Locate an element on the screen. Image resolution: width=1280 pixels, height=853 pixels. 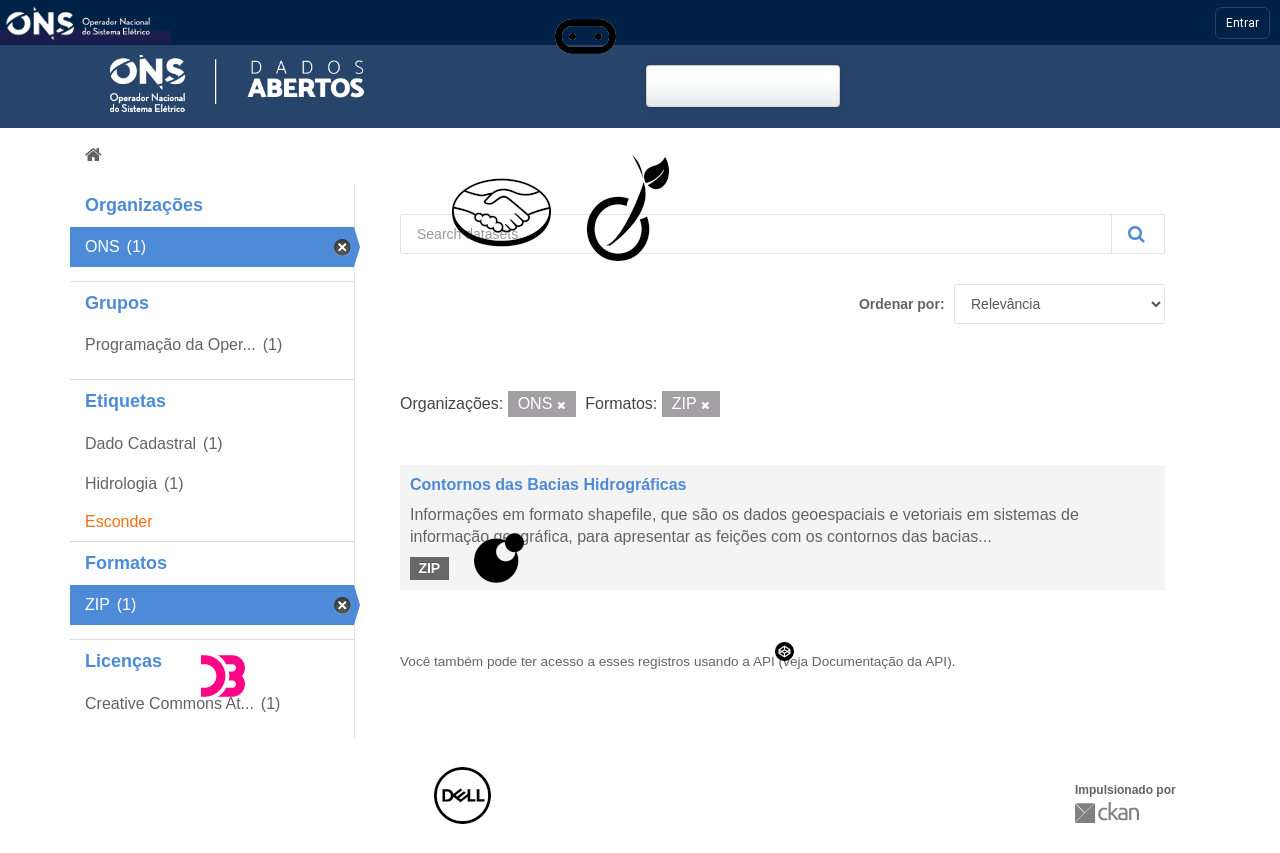
open CodePen website or app is located at coordinates (784, 651).